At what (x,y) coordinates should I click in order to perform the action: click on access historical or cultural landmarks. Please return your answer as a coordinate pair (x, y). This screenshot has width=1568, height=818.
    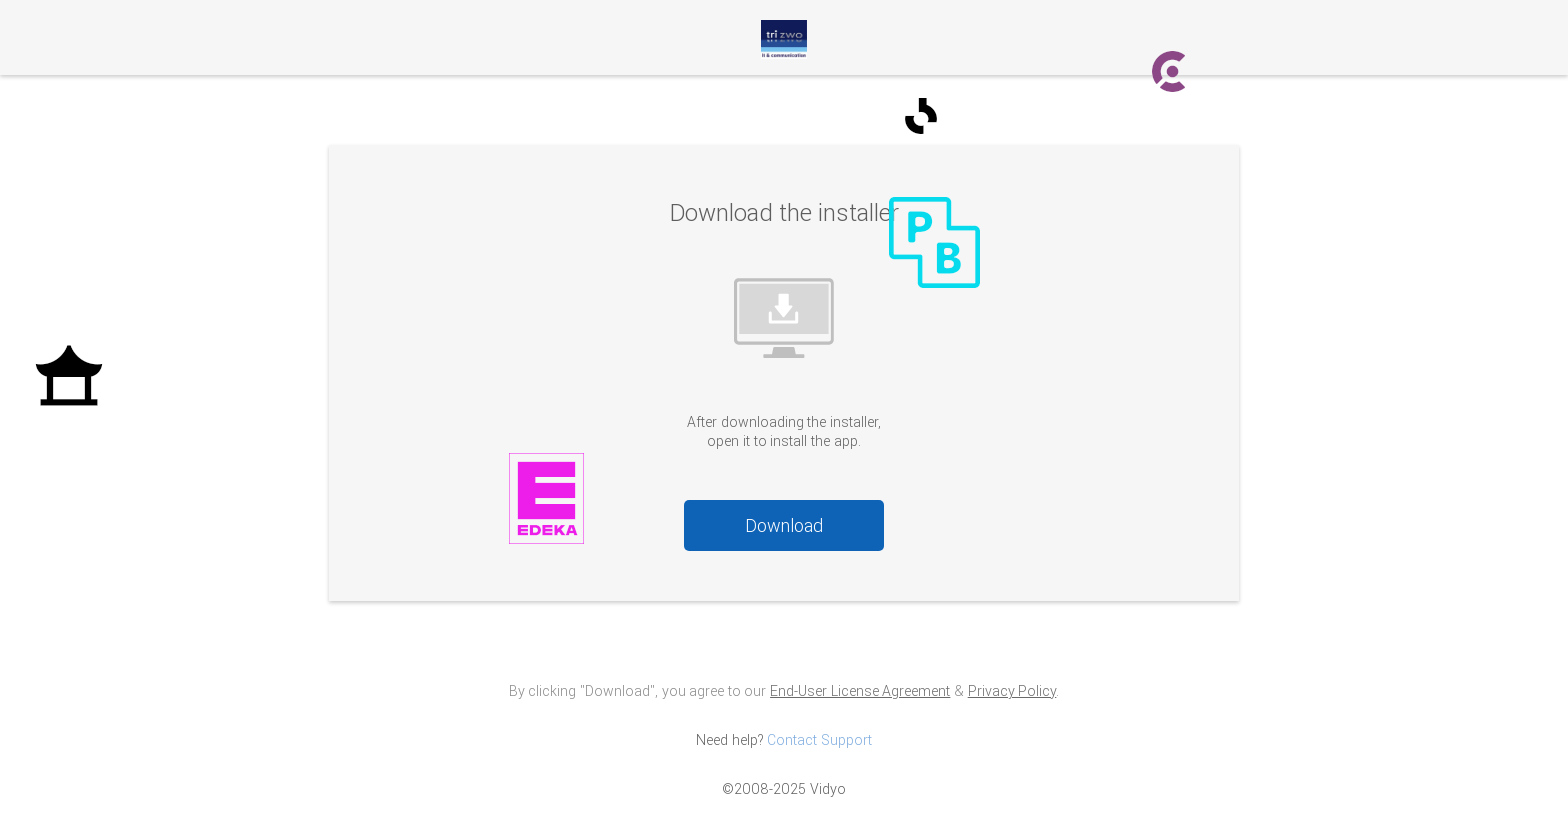
    Looking at the image, I should click on (69, 377).